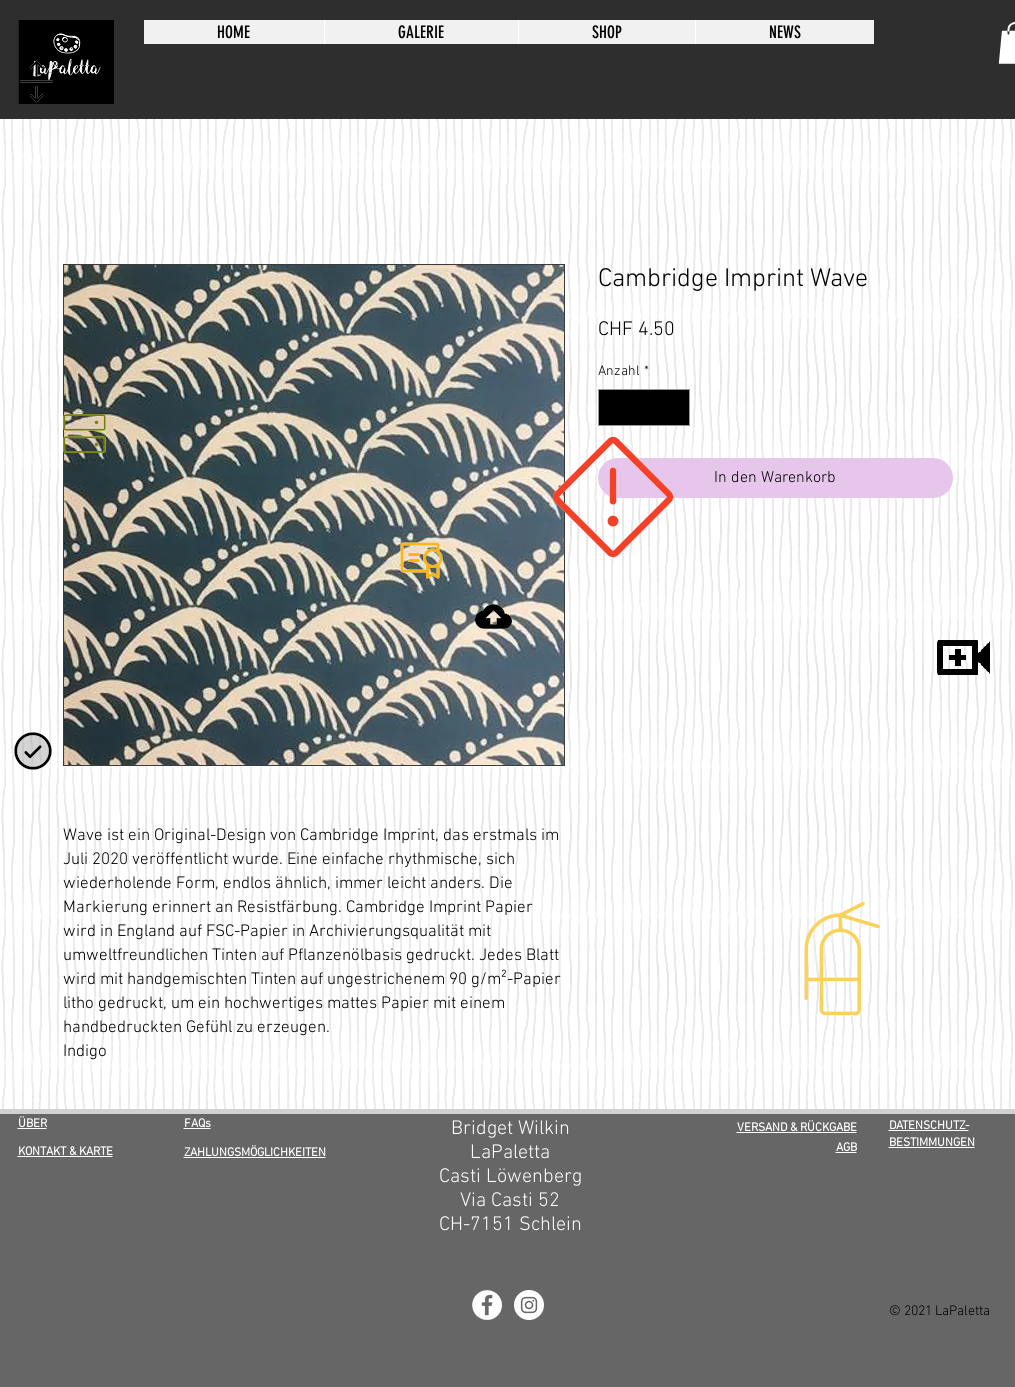  Describe the element at coordinates (963, 657) in the screenshot. I see `start a new video call` at that location.